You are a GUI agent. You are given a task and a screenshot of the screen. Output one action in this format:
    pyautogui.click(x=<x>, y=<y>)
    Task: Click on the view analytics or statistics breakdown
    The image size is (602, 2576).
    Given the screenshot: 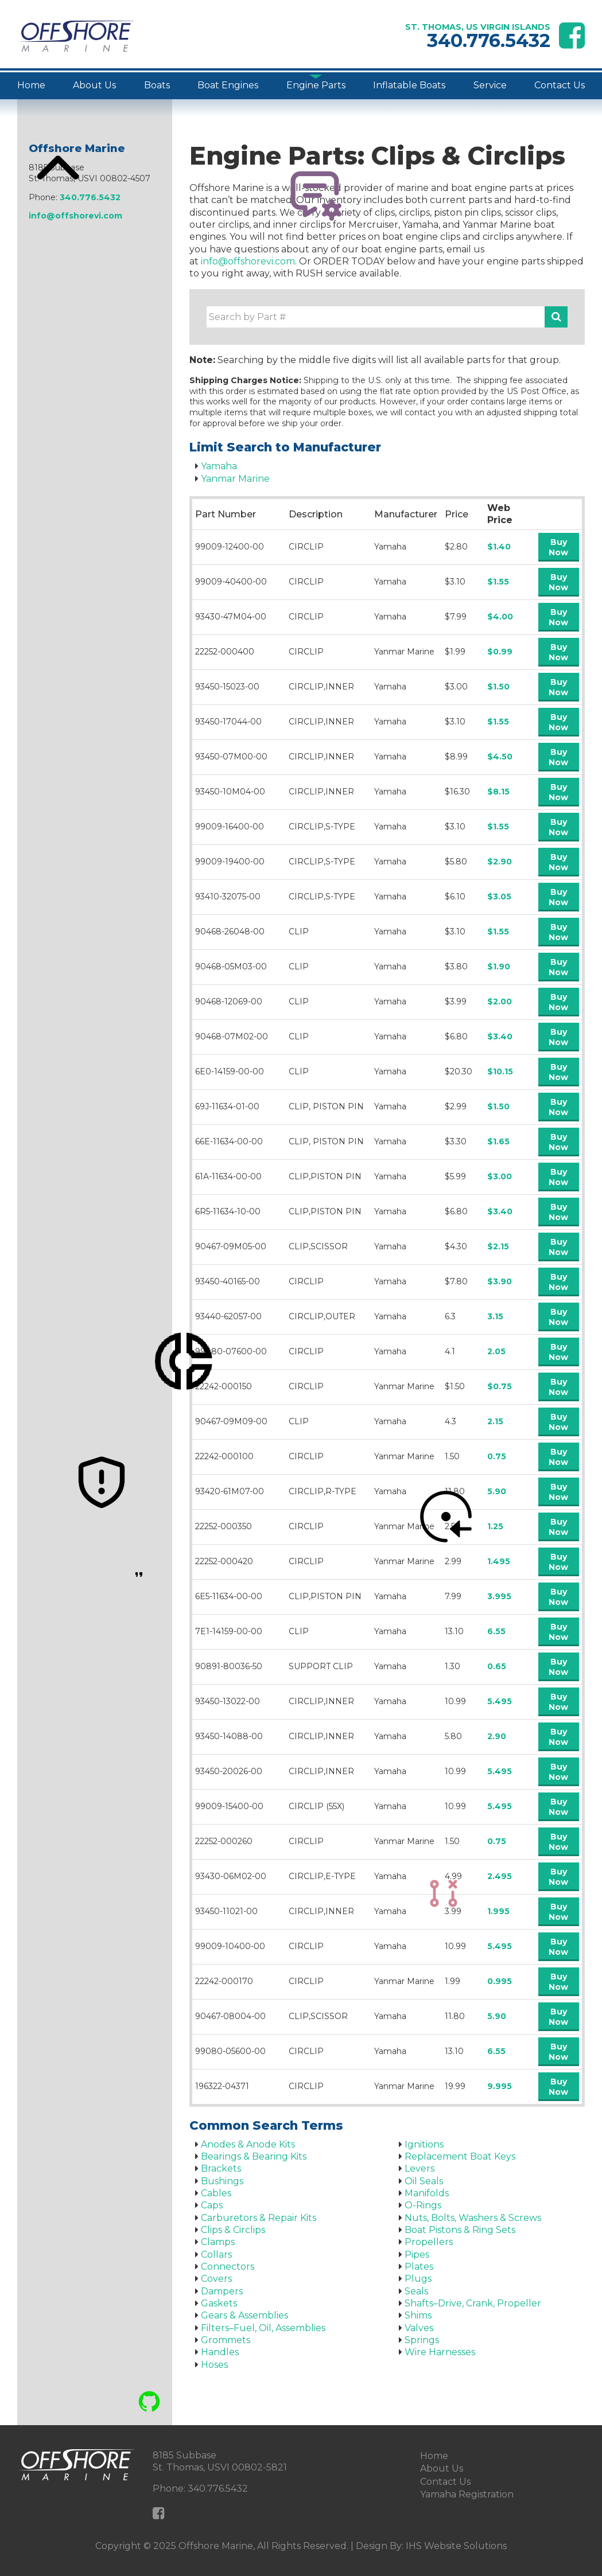 What is the action you would take?
    pyautogui.click(x=184, y=1361)
    